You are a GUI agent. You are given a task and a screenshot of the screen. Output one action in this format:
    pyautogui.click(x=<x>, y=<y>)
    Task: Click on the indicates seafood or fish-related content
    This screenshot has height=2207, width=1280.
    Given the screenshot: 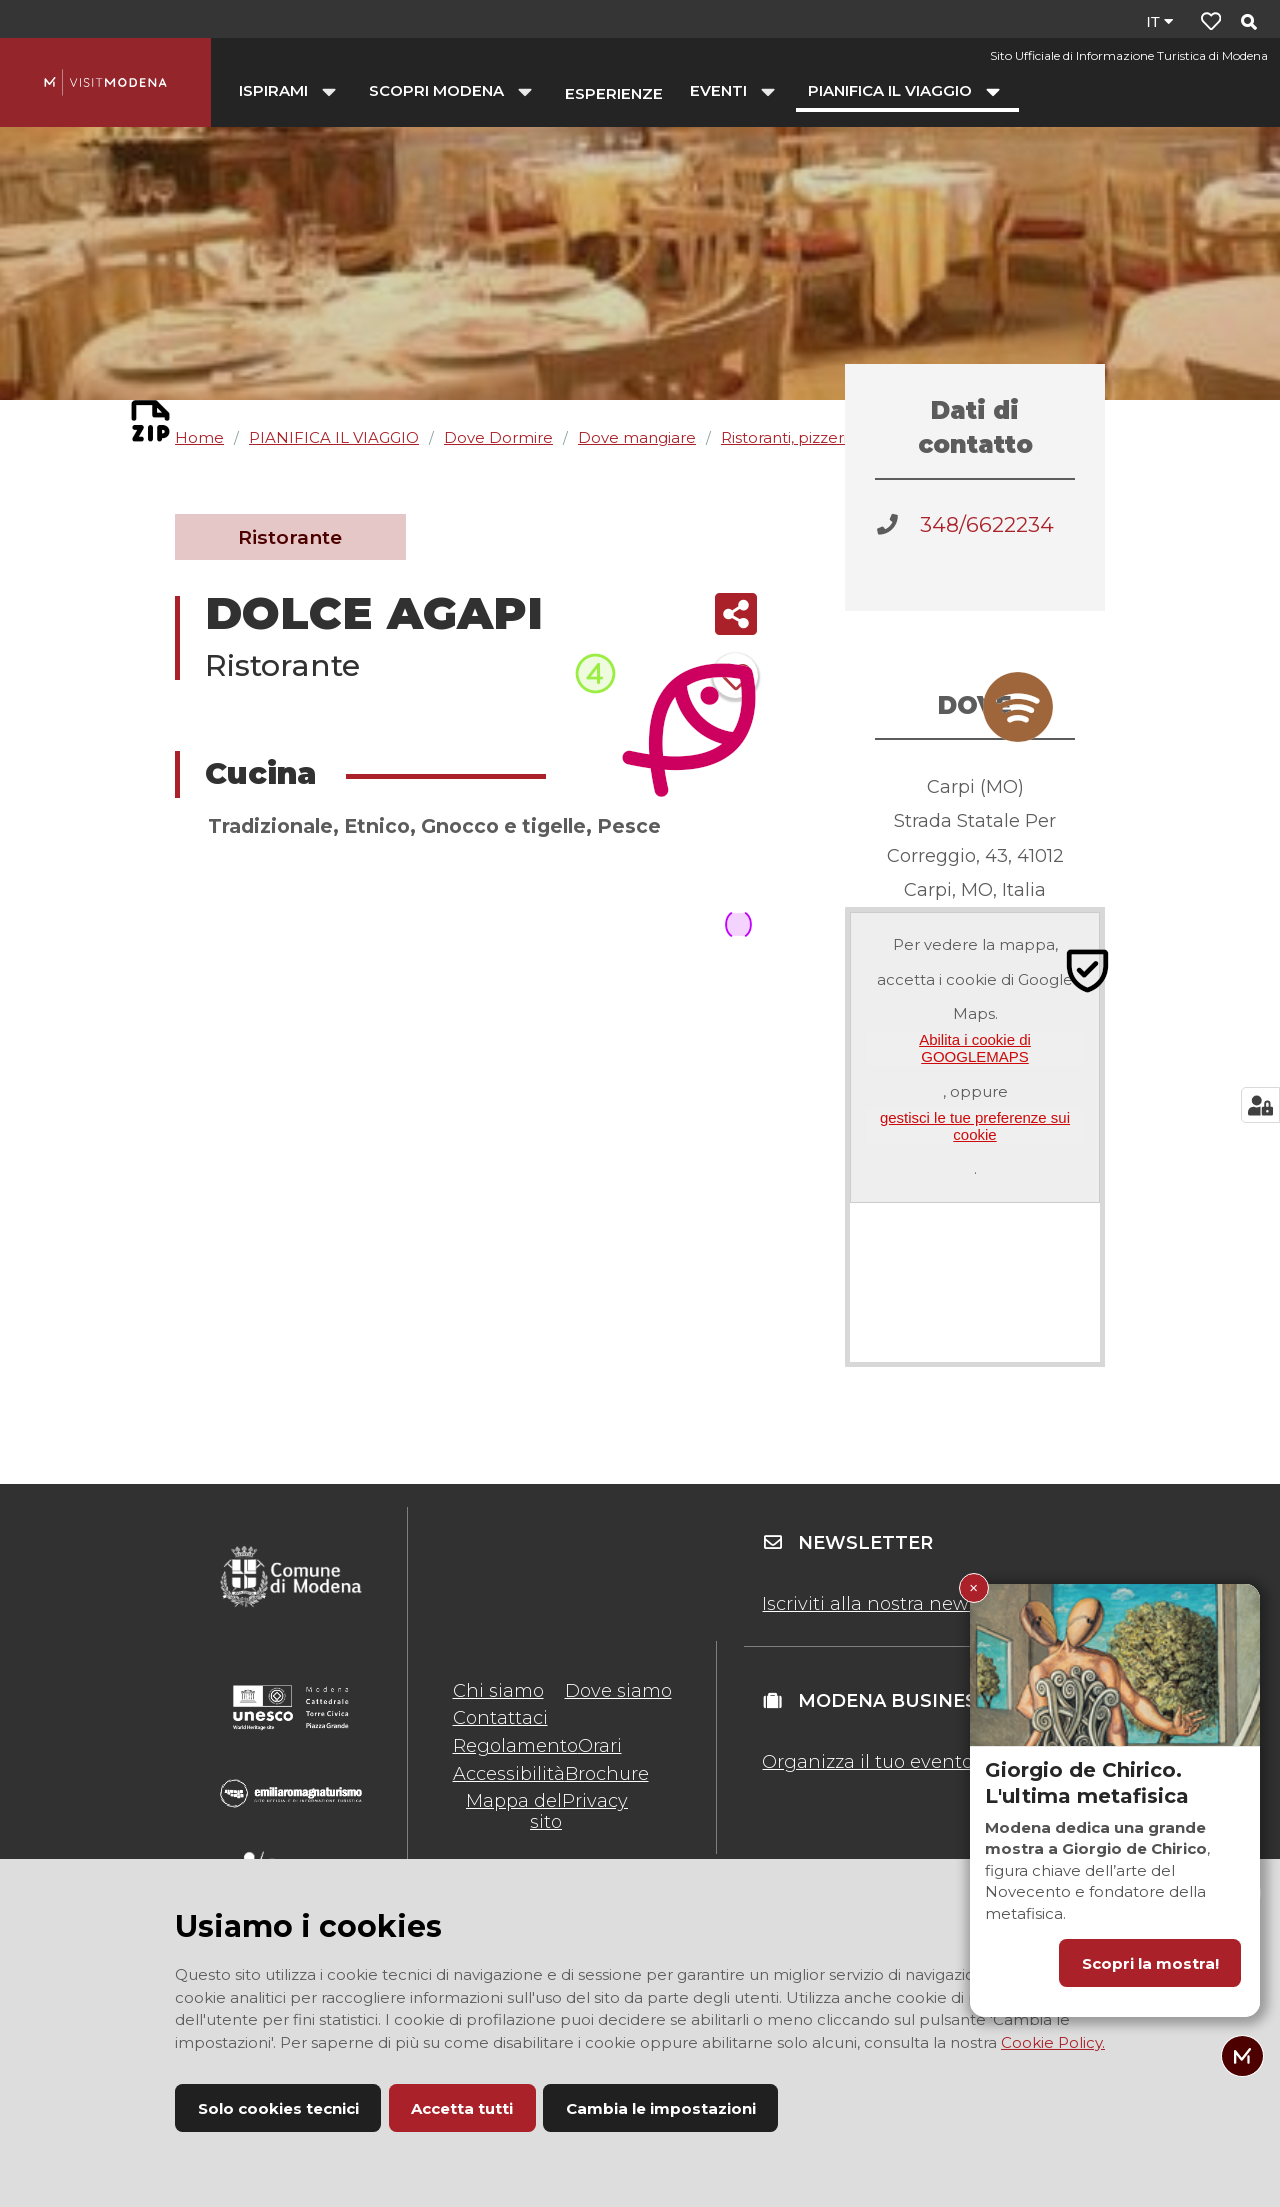 What is the action you would take?
    pyautogui.click(x=693, y=725)
    